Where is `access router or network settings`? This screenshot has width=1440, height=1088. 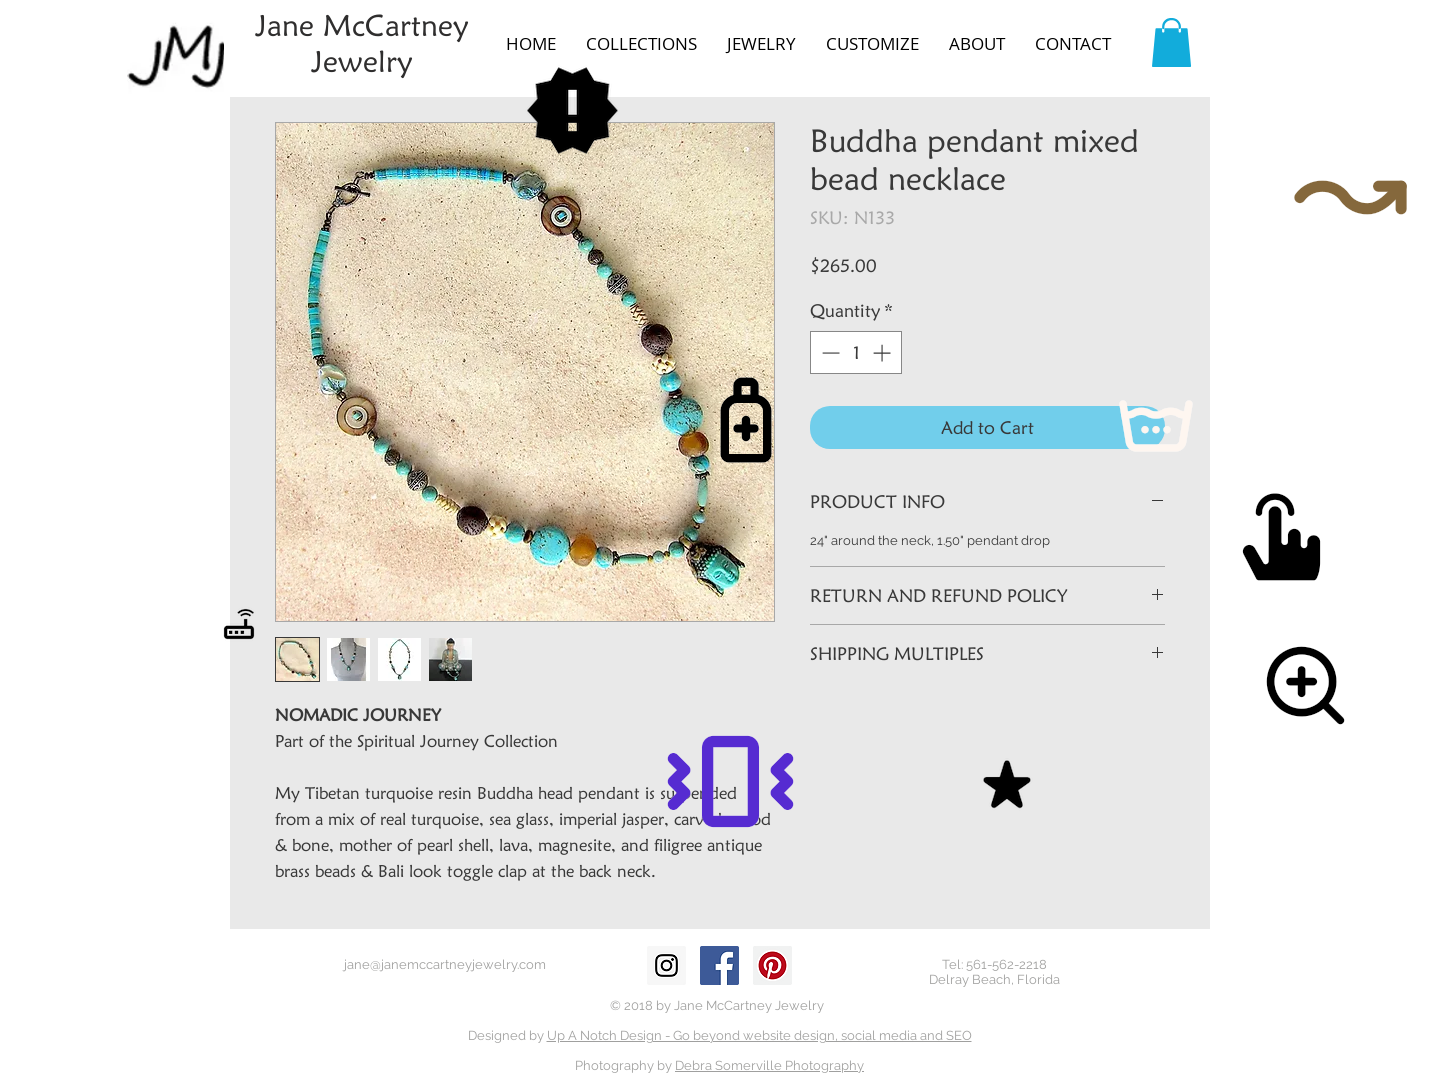 access router or network settings is located at coordinates (239, 624).